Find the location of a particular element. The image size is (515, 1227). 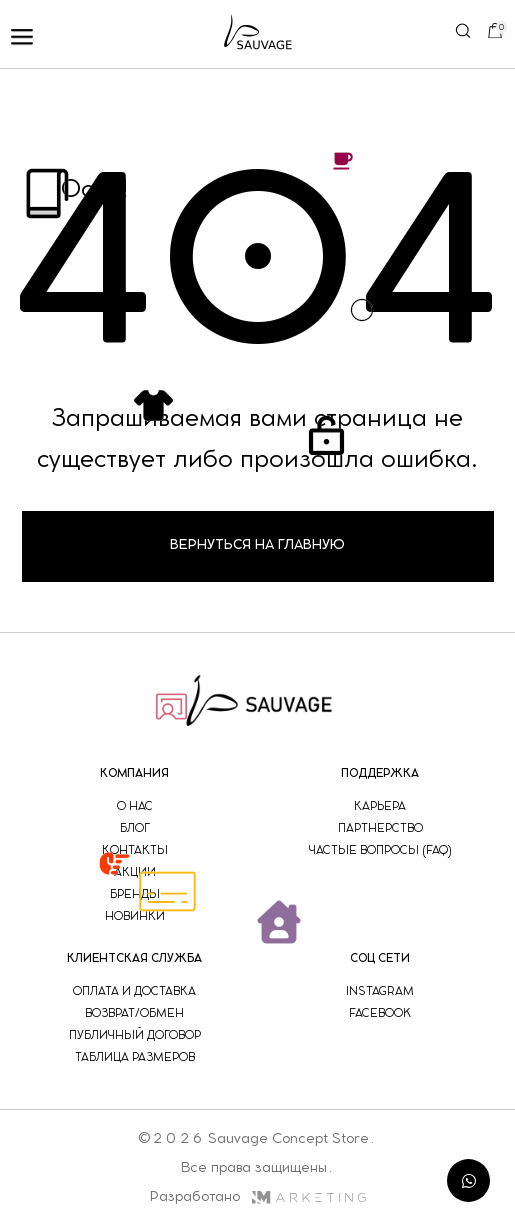

unlock or access secured content is located at coordinates (326, 437).